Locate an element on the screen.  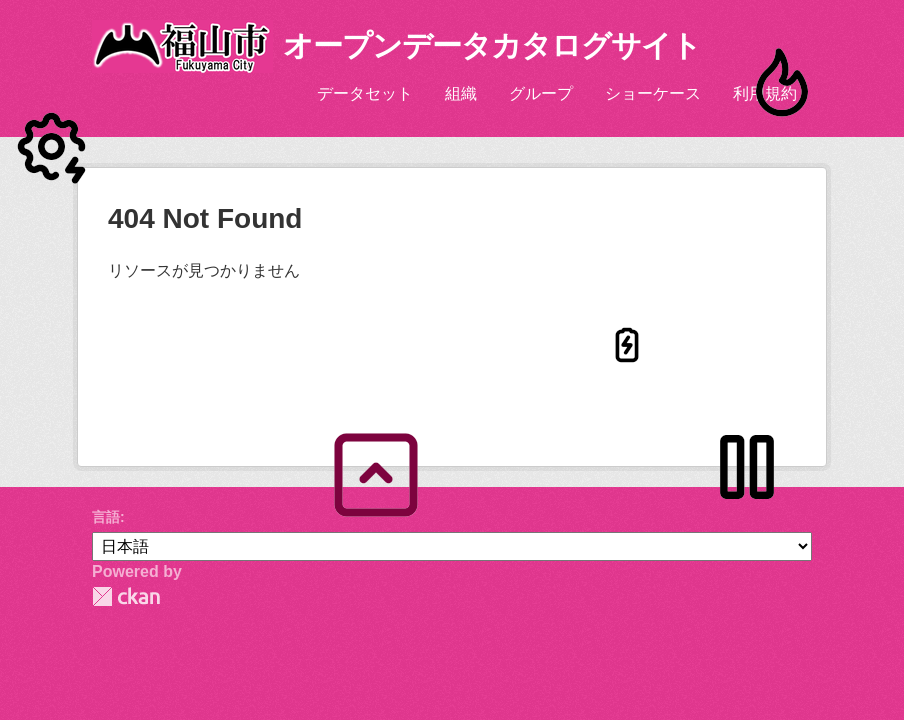
access power or performance settings is located at coordinates (51, 146).